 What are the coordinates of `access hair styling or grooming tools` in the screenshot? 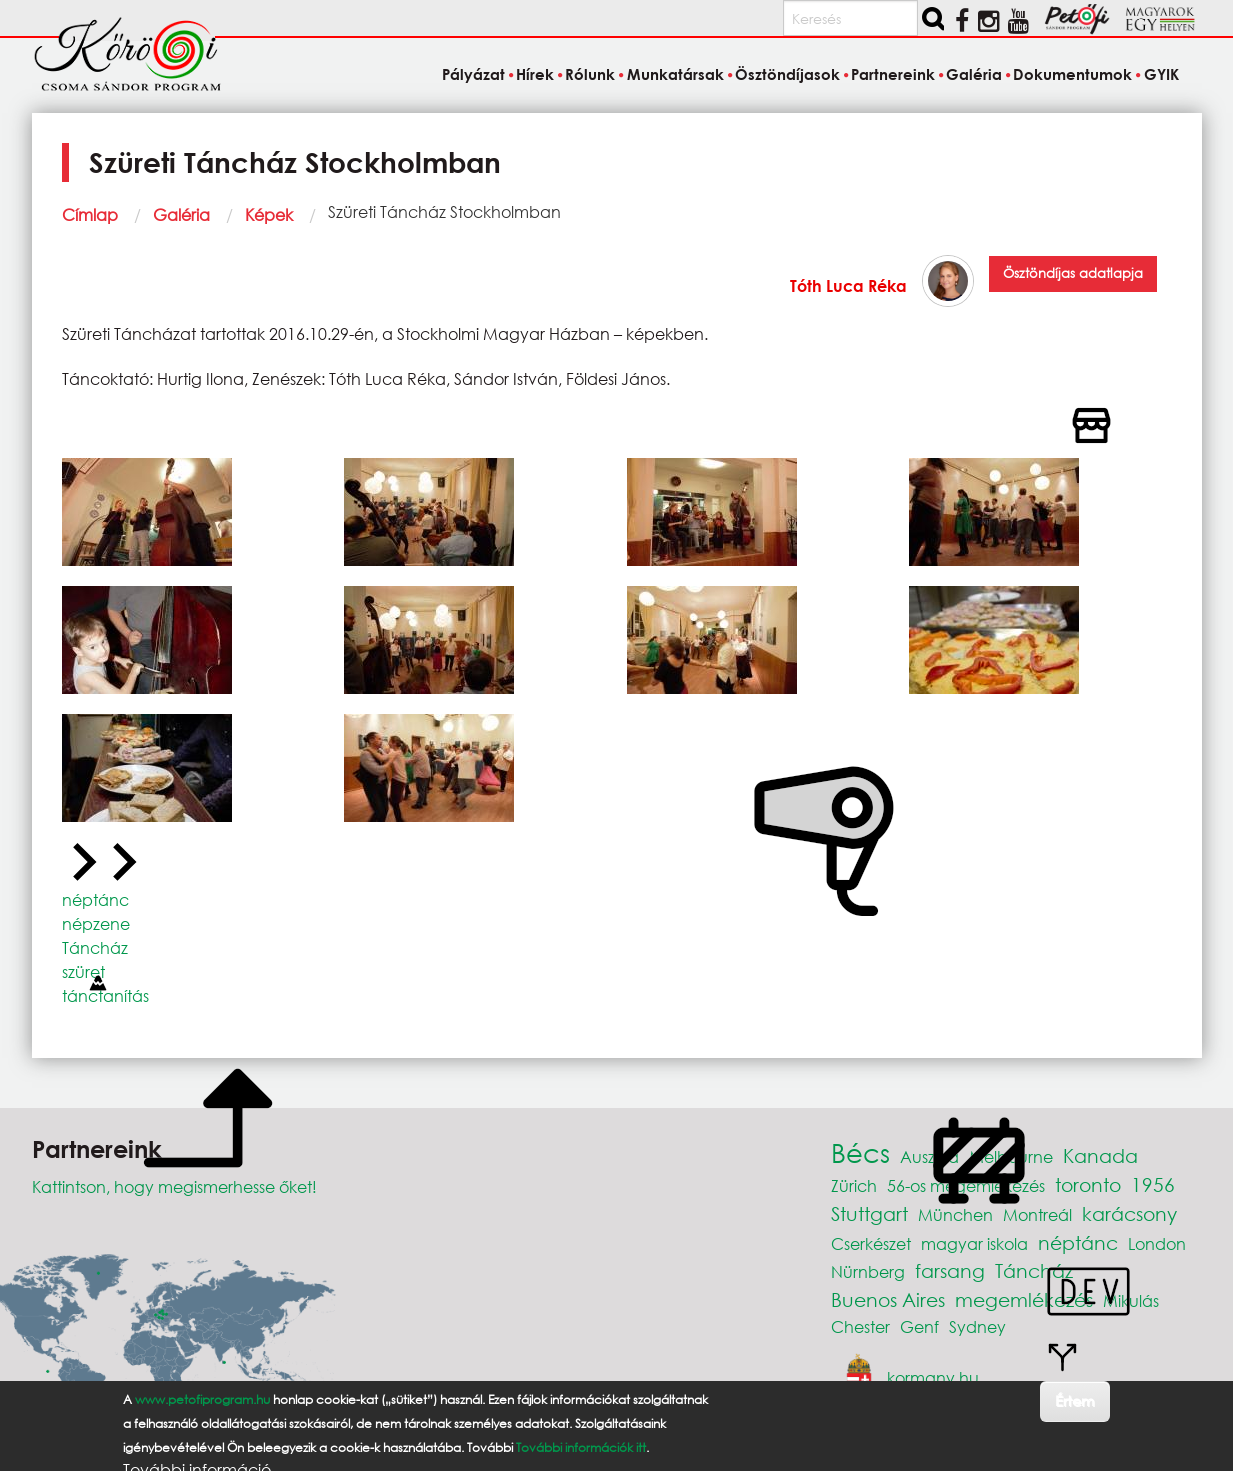 It's located at (826, 833).